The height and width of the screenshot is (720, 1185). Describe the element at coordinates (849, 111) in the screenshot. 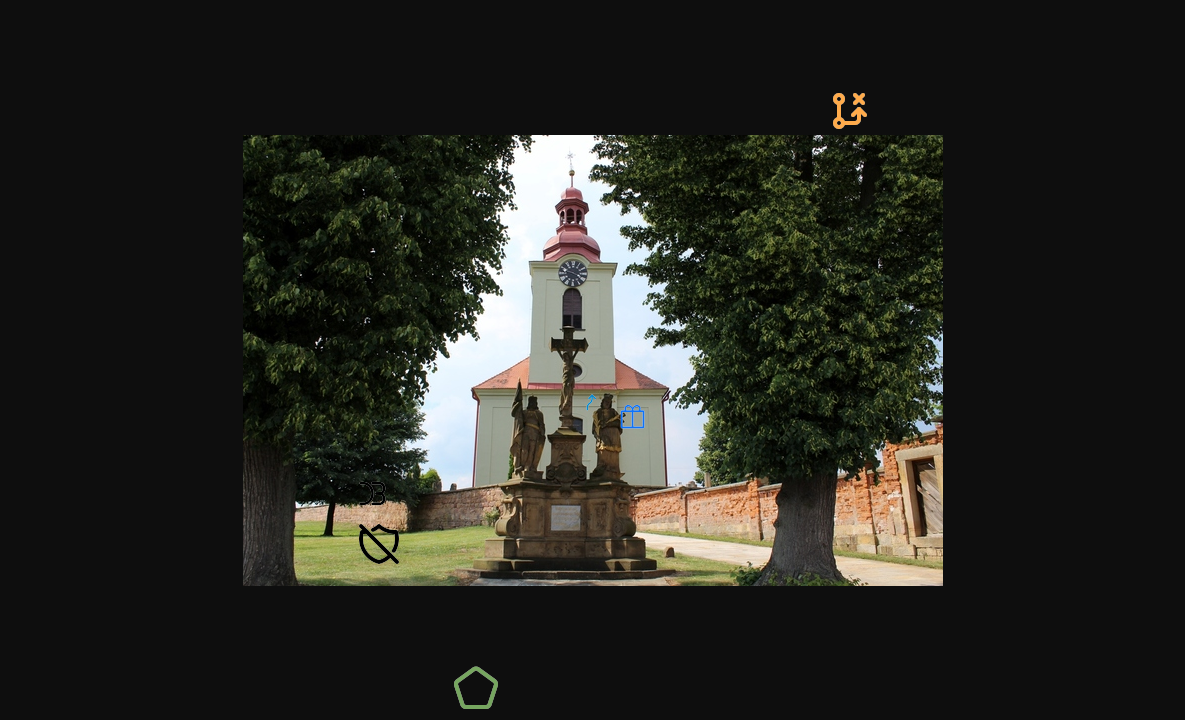

I see `delete a git branch` at that location.